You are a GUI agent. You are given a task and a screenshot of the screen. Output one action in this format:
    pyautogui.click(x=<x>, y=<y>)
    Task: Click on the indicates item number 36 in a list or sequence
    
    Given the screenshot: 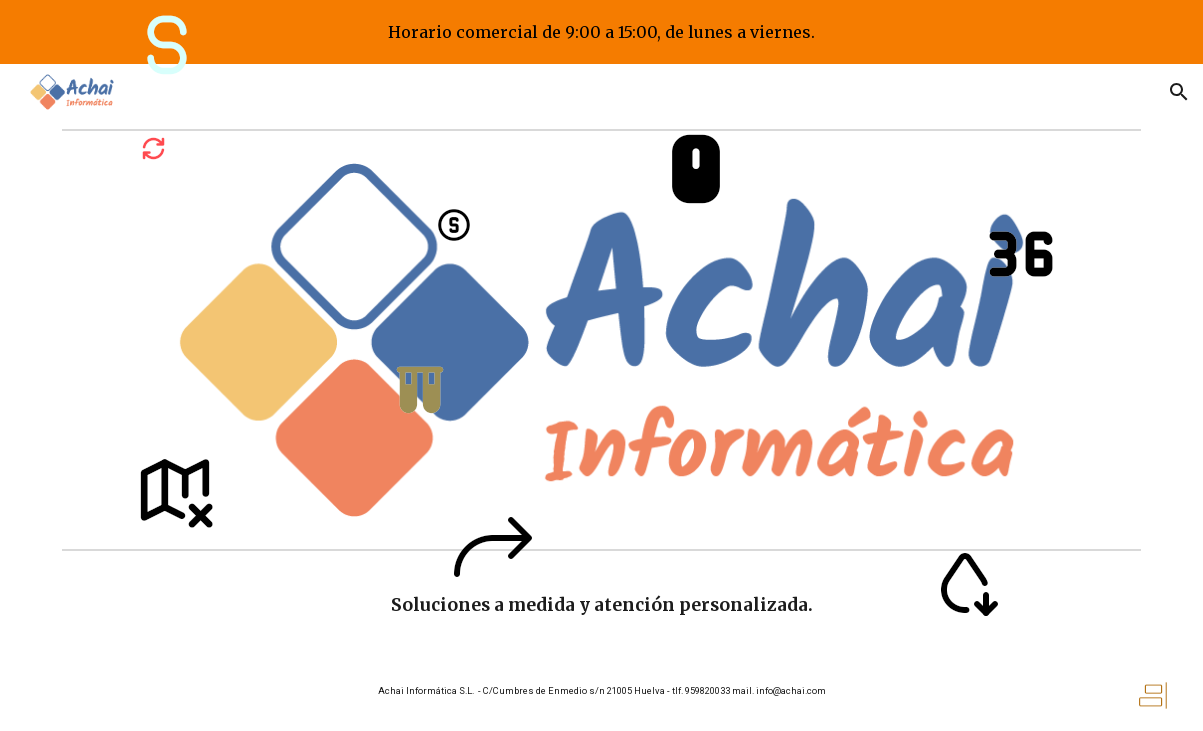 What is the action you would take?
    pyautogui.click(x=1021, y=254)
    